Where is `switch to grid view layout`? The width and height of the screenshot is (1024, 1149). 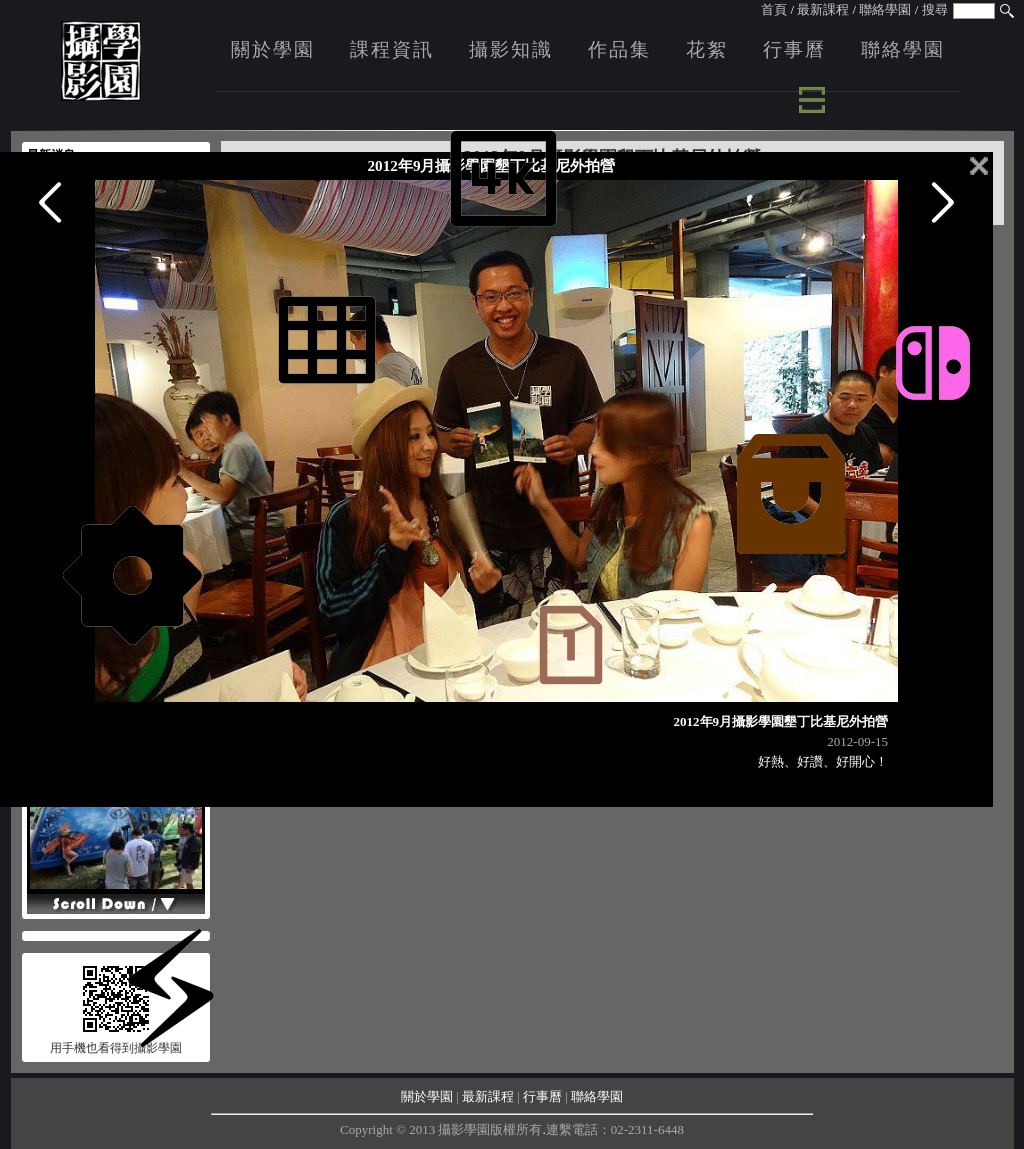 switch to grid view layout is located at coordinates (327, 340).